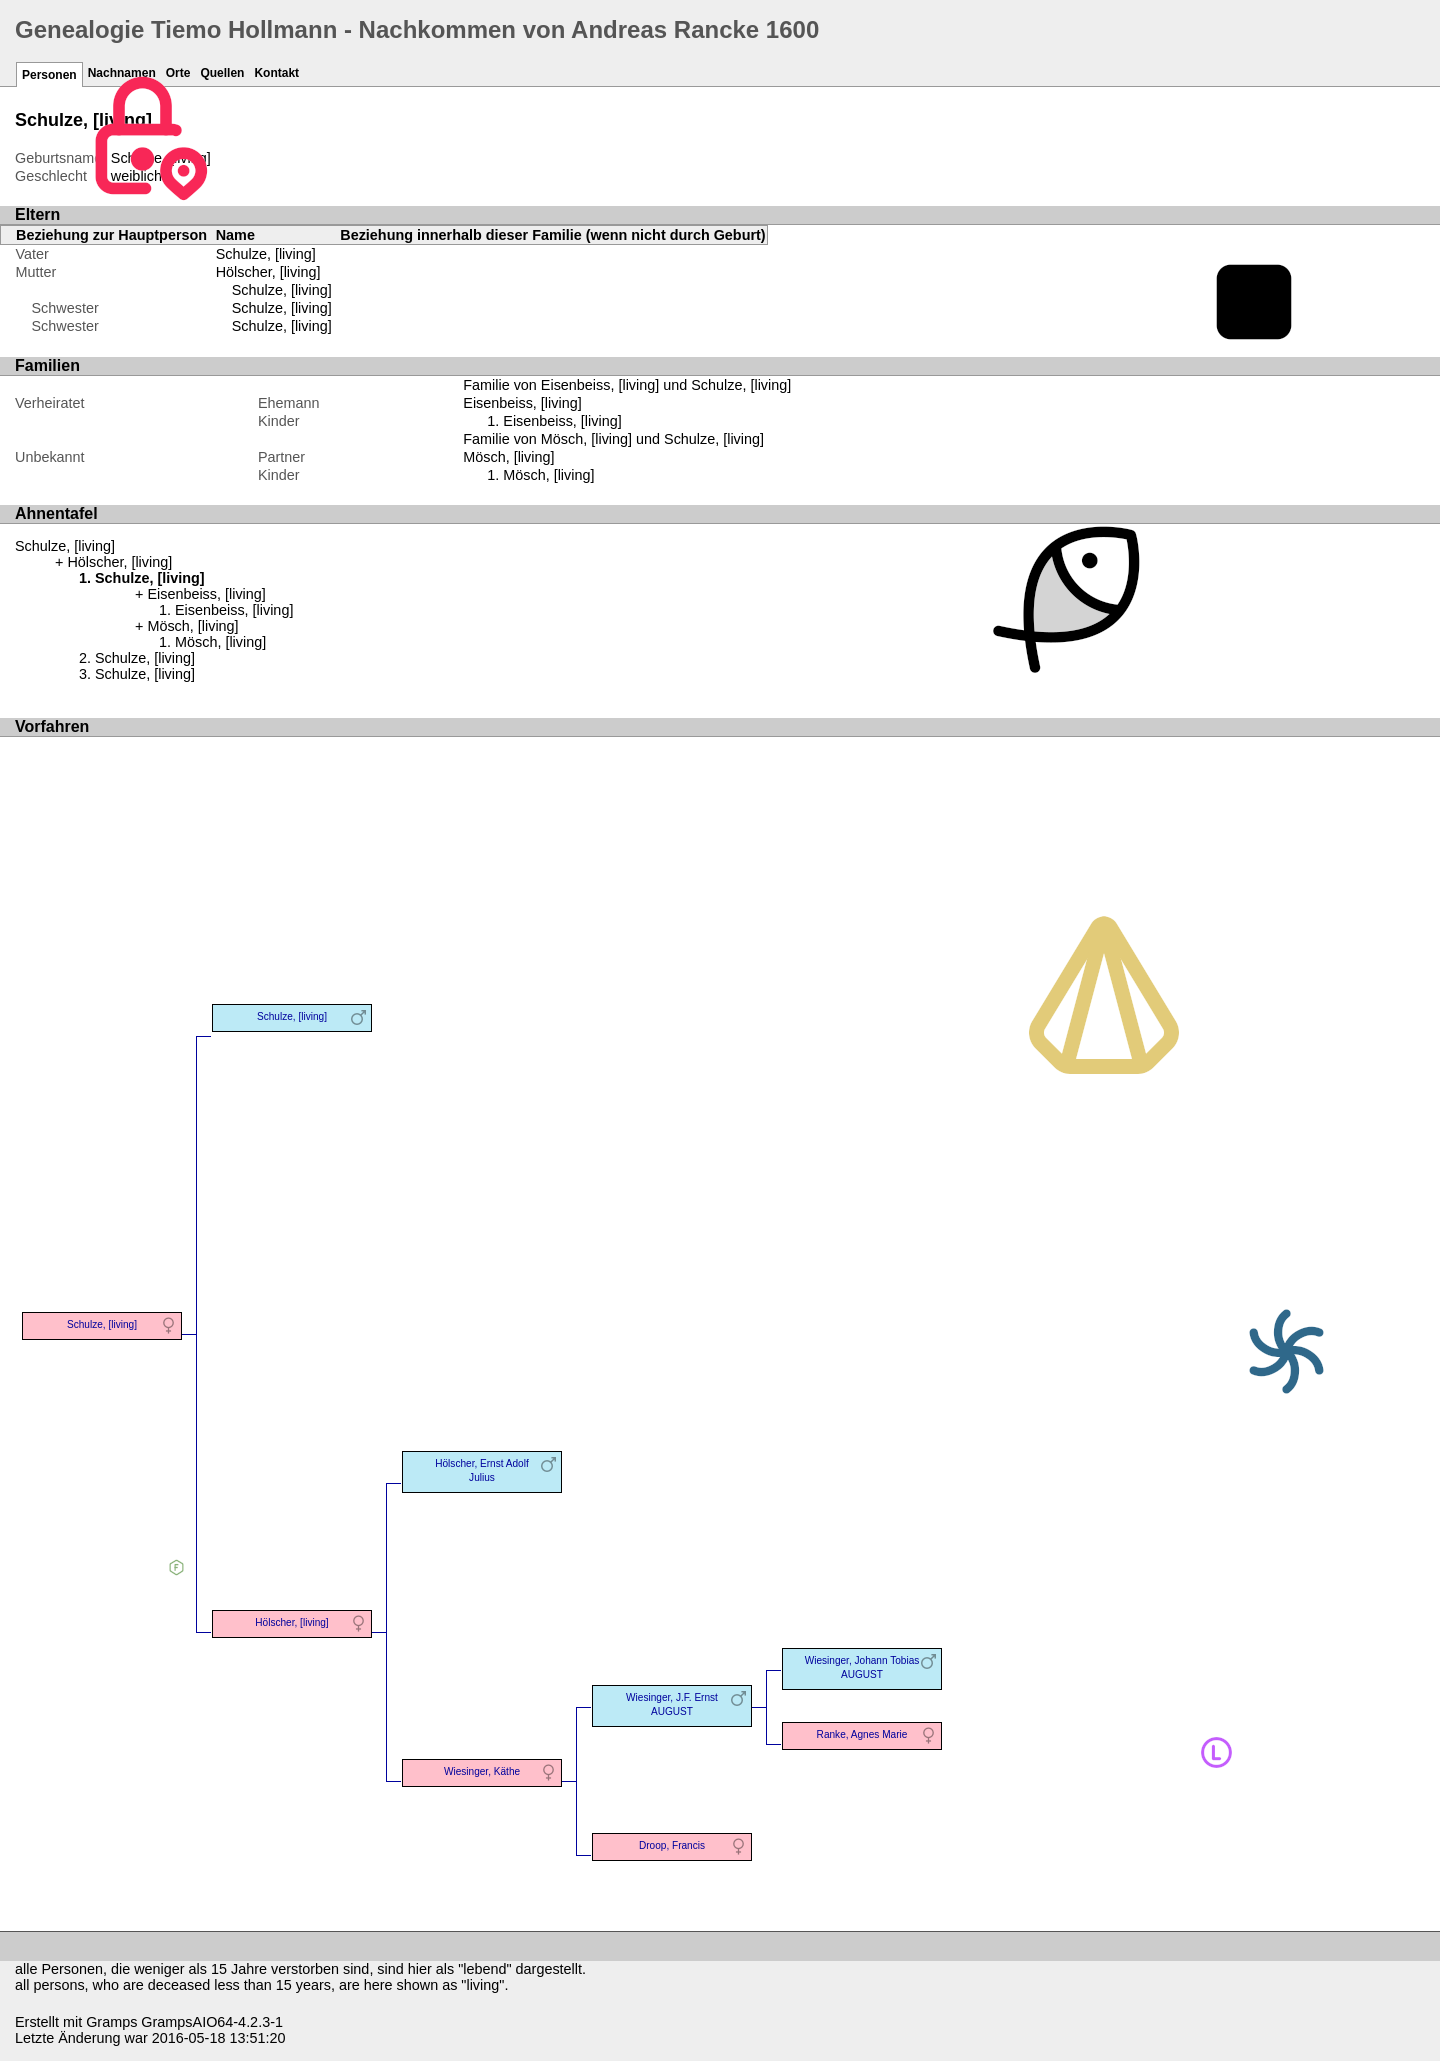  Describe the element at coordinates (1286, 1351) in the screenshot. I see `access space or astronomy-themed content` at that location.